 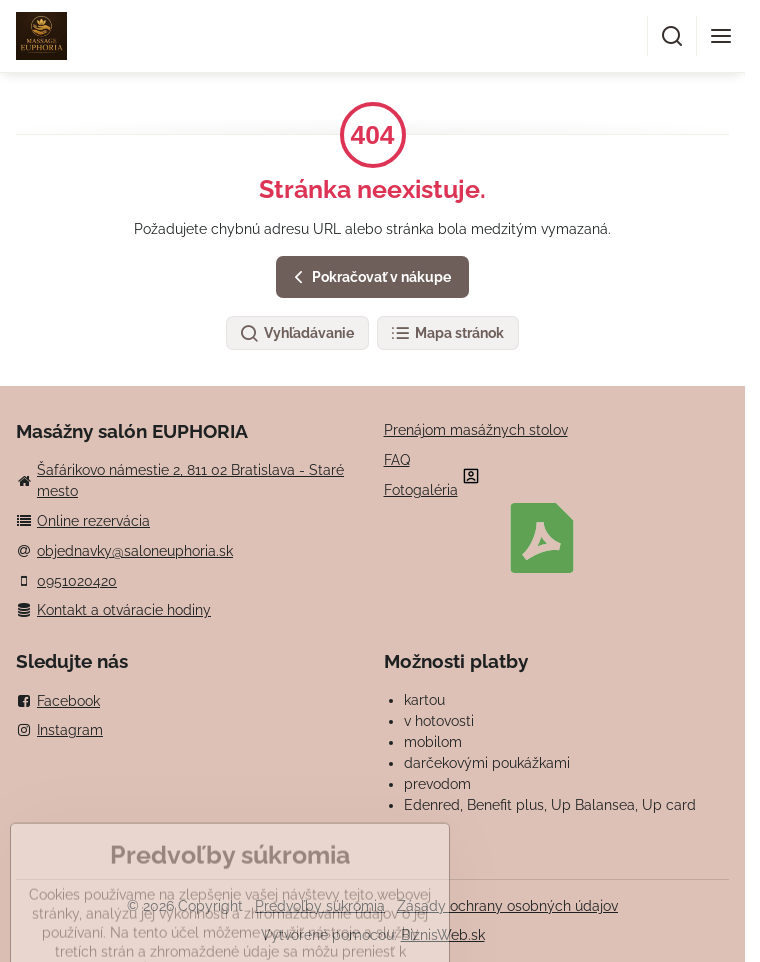 I want to click on view account profile, so click(x=471, y=476).